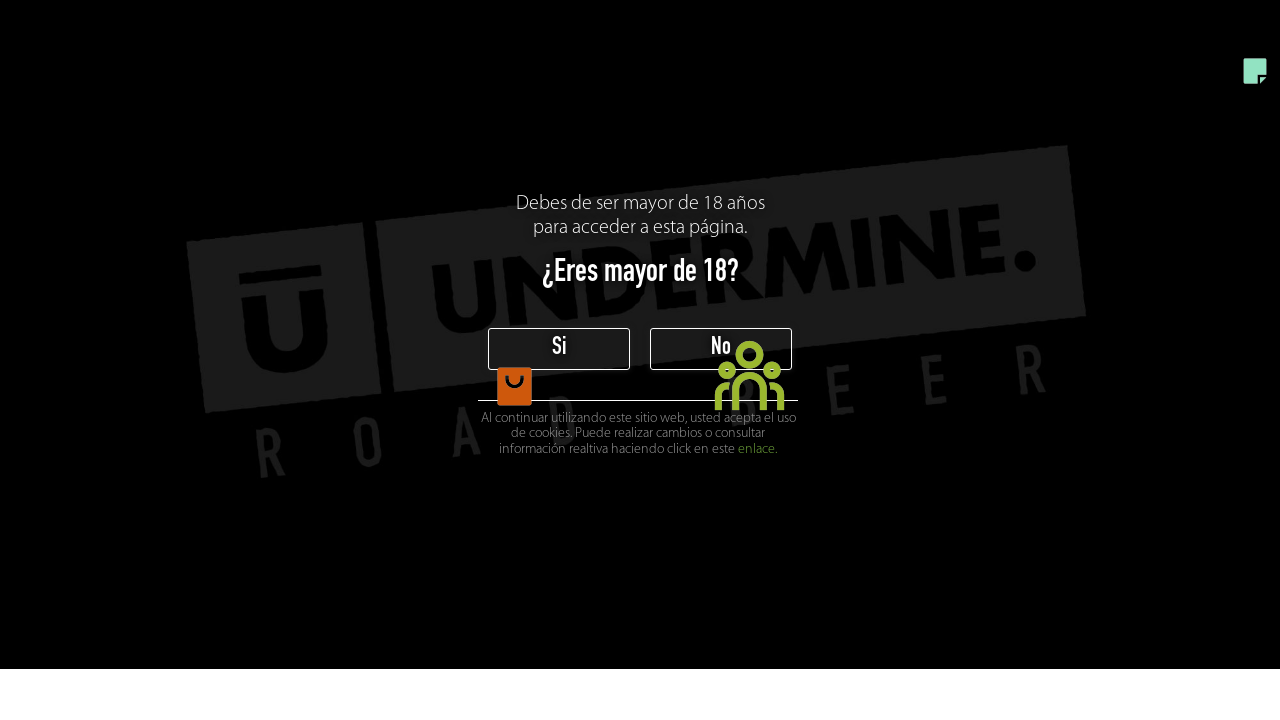  Describe the element at coordinates (514, 386) in the screenshot. I see `view your shopping bag` at that location.